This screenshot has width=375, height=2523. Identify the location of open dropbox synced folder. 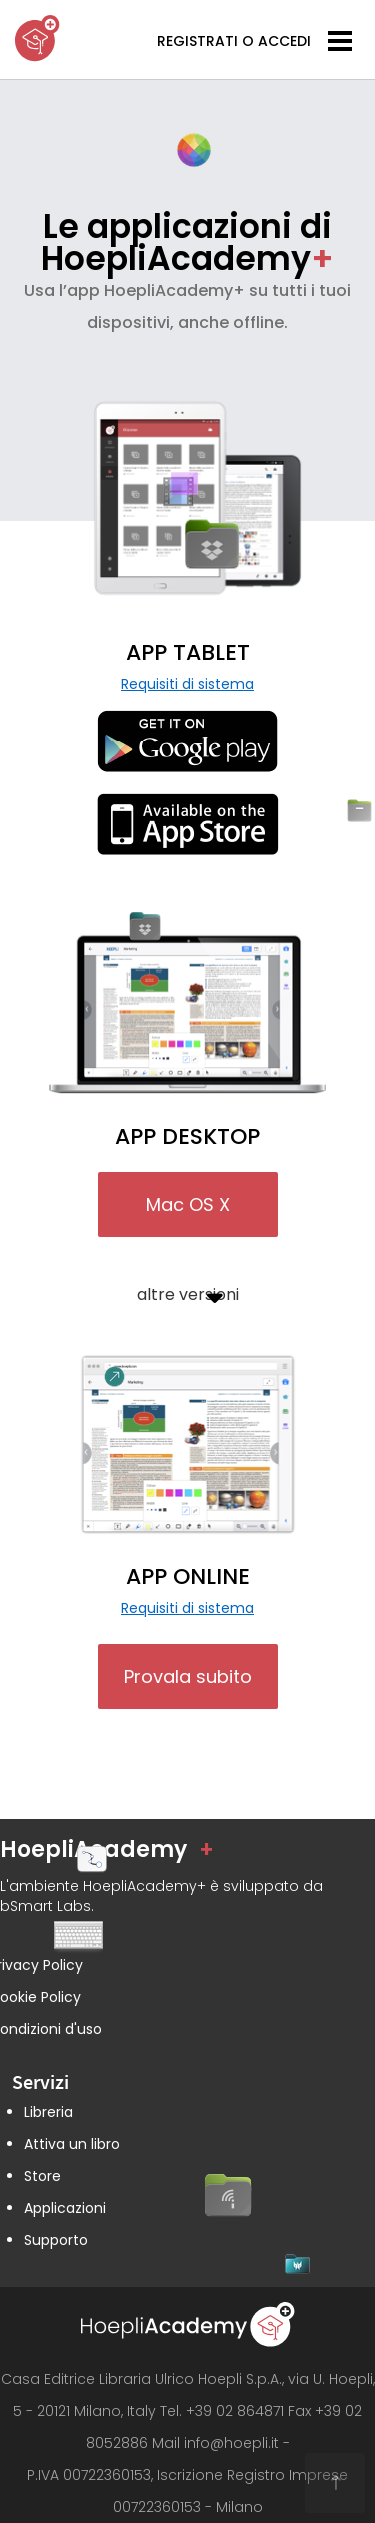
(212, 544).